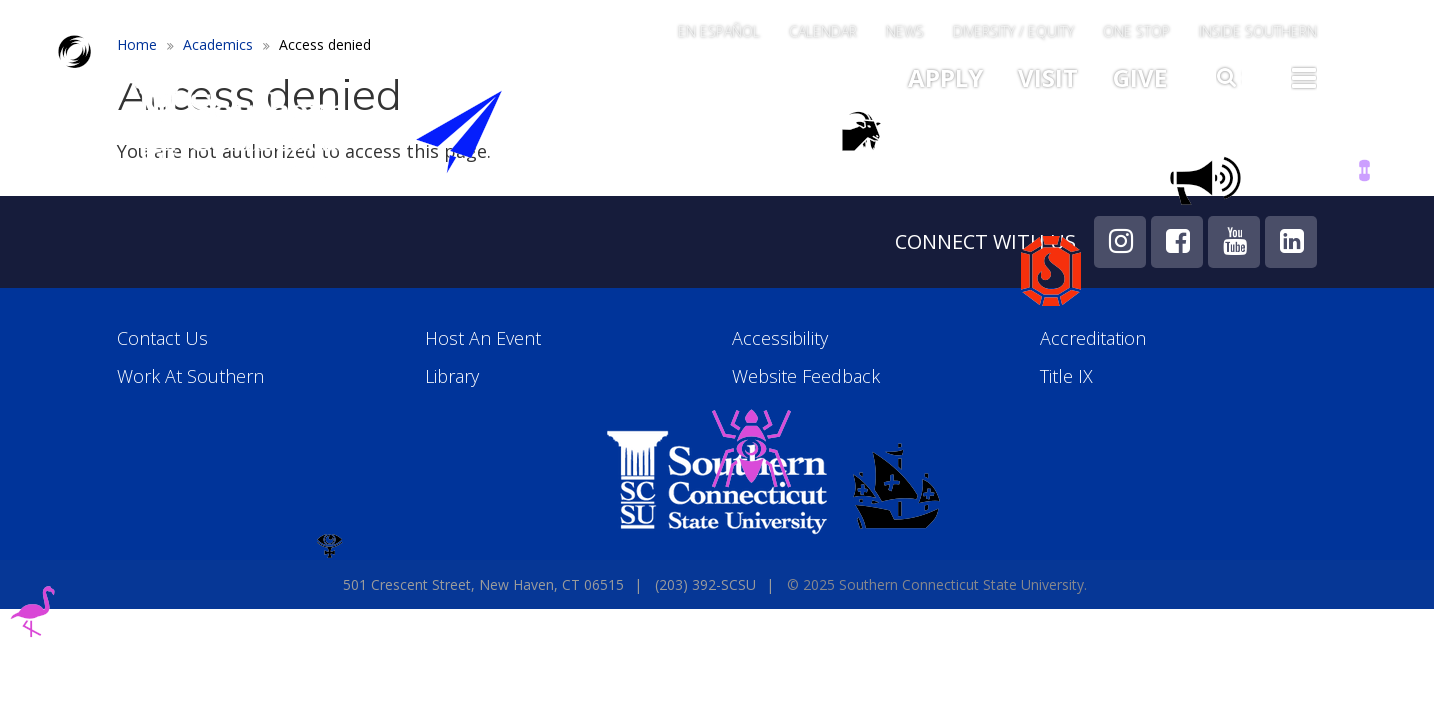 The width and height of the screenshot is (1434, 720). I want to click on send a message, so click(459, 132).